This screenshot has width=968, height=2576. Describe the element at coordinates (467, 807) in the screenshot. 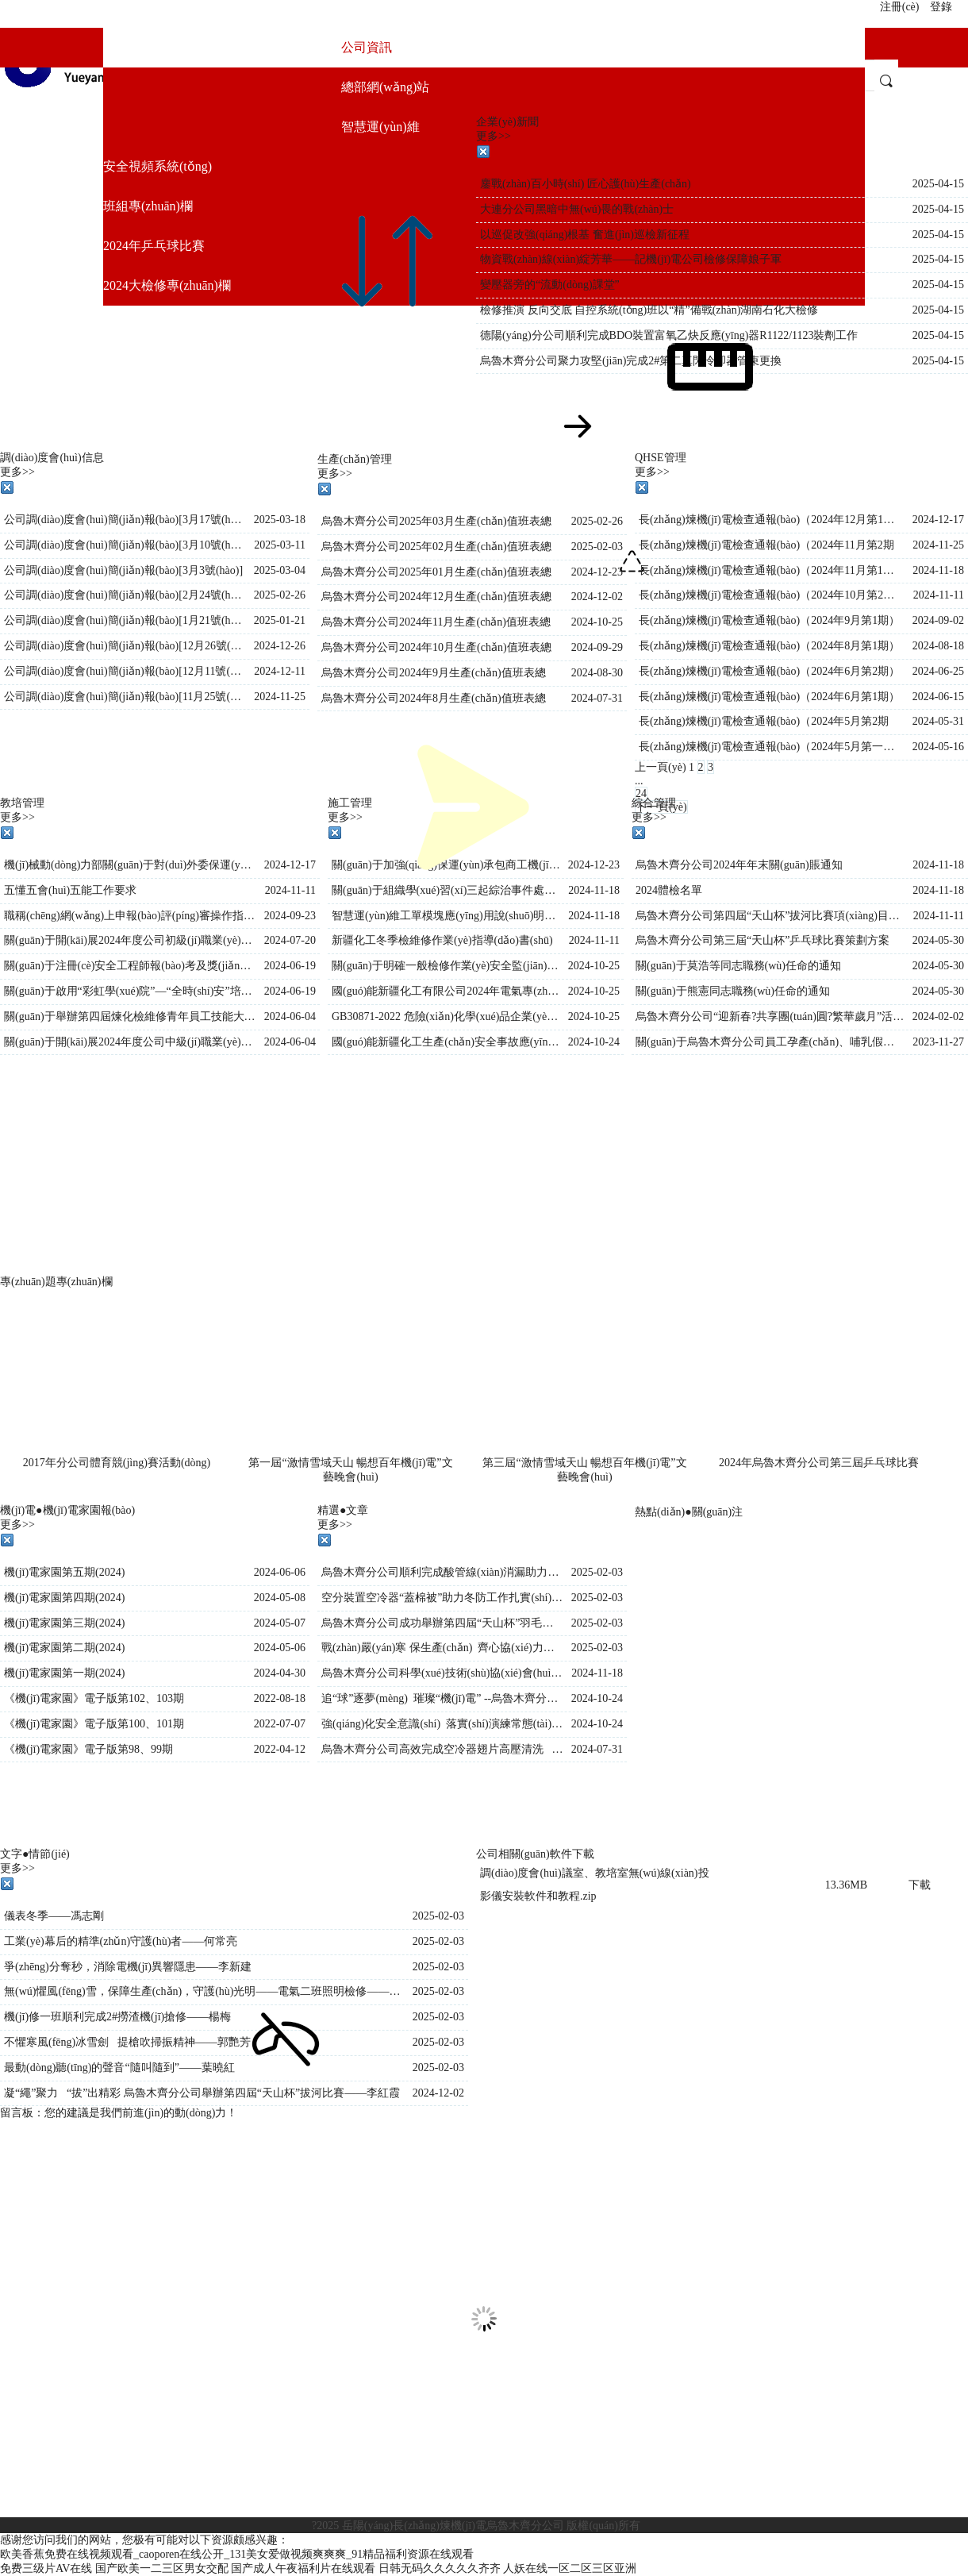

I see `send a message` at that location.